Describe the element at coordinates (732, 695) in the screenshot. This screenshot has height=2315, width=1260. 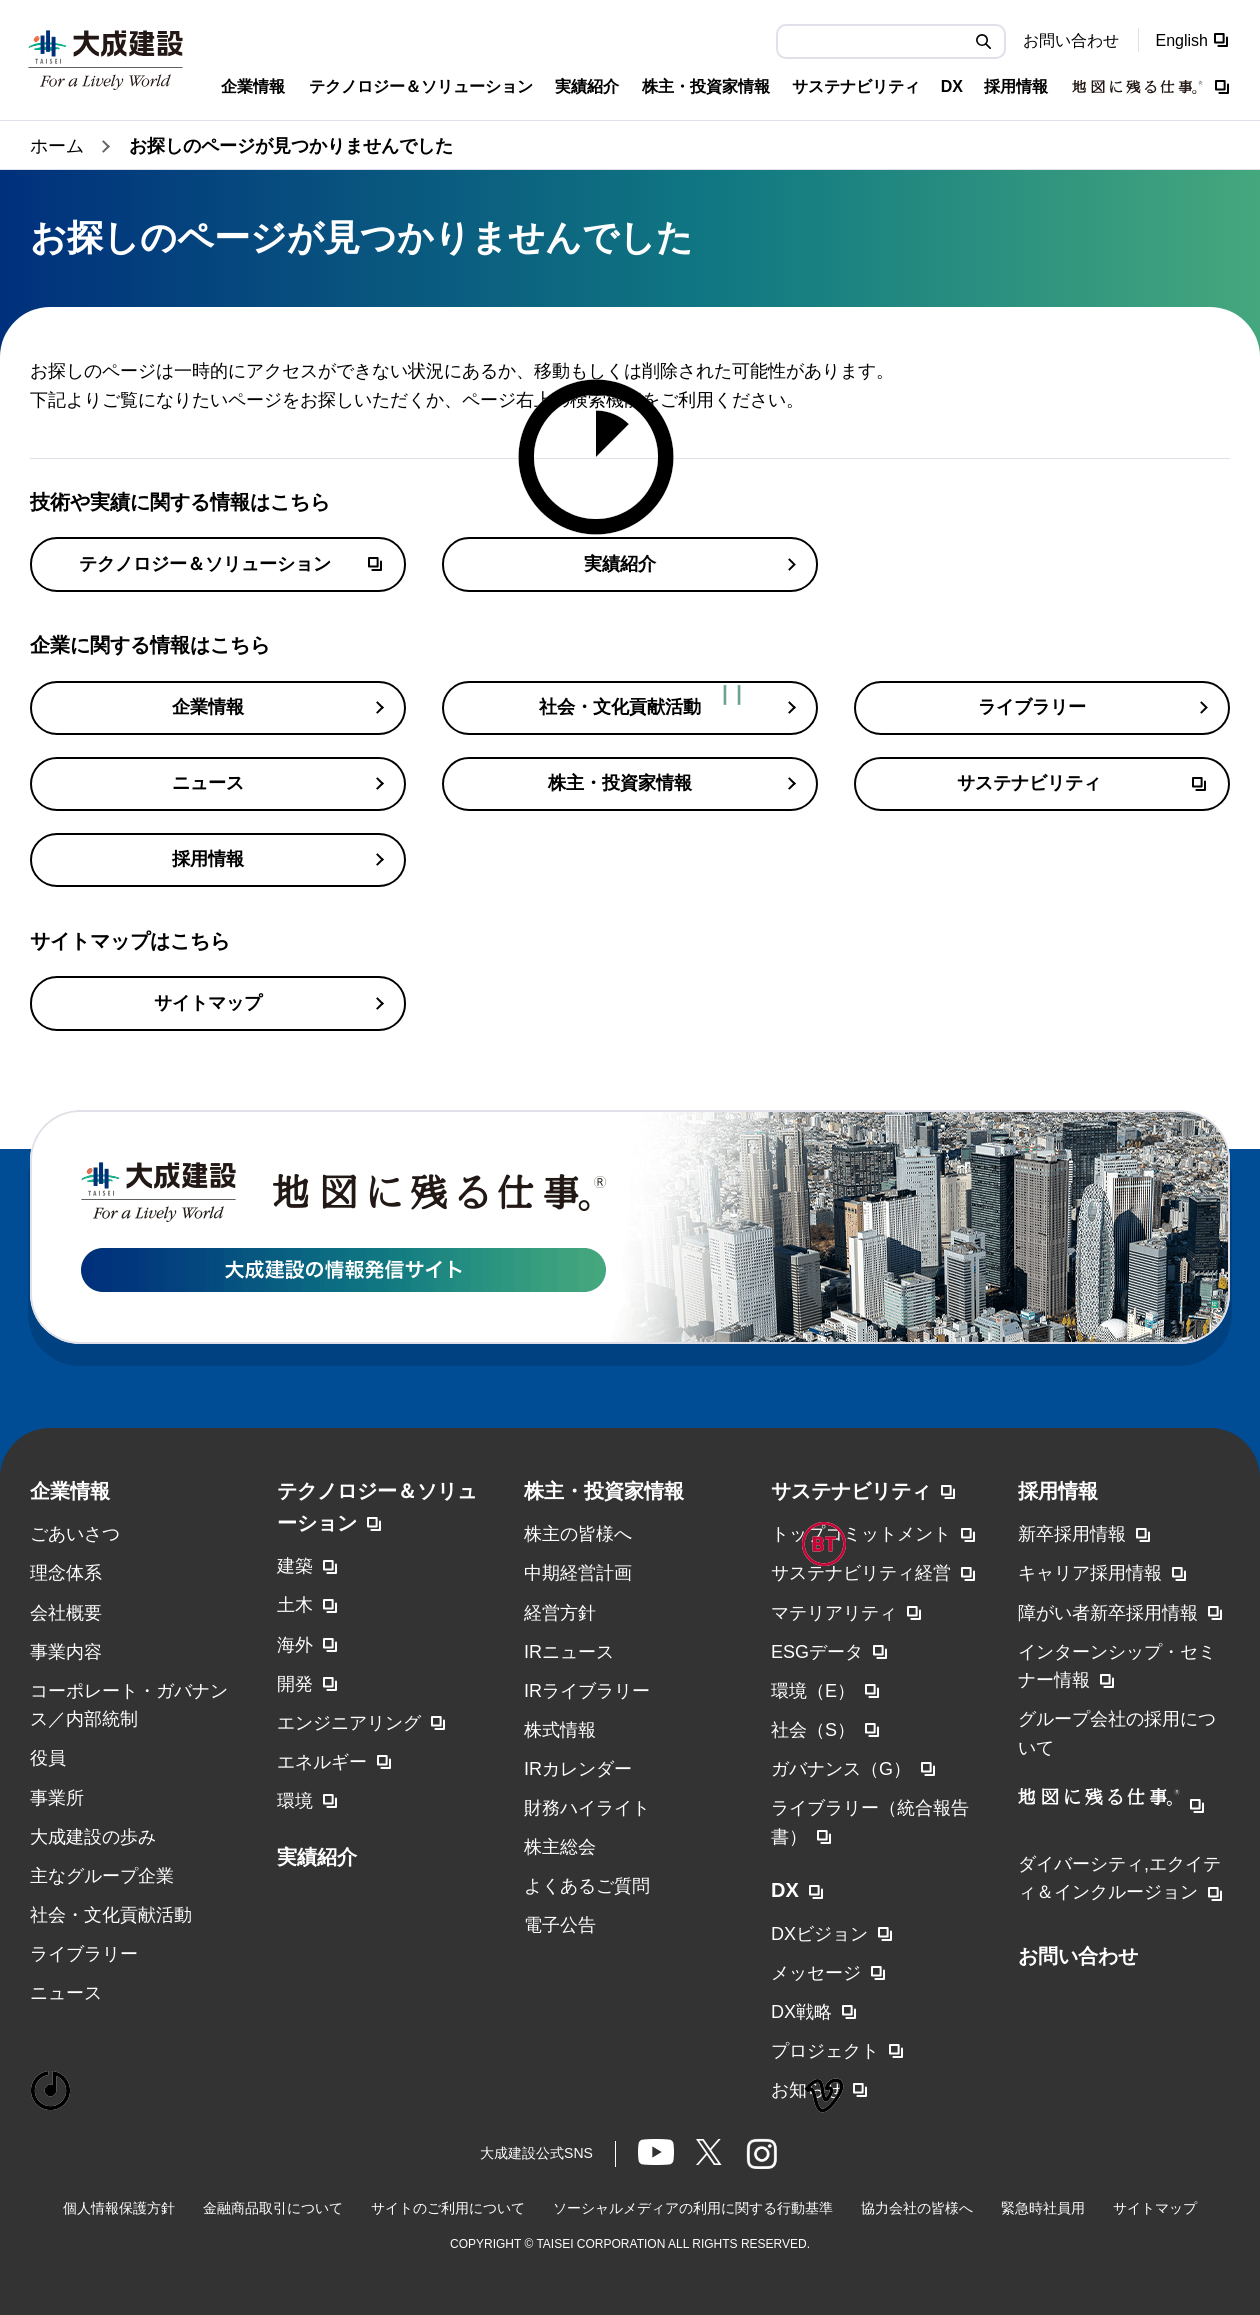
I see `pause media playback` at that location.